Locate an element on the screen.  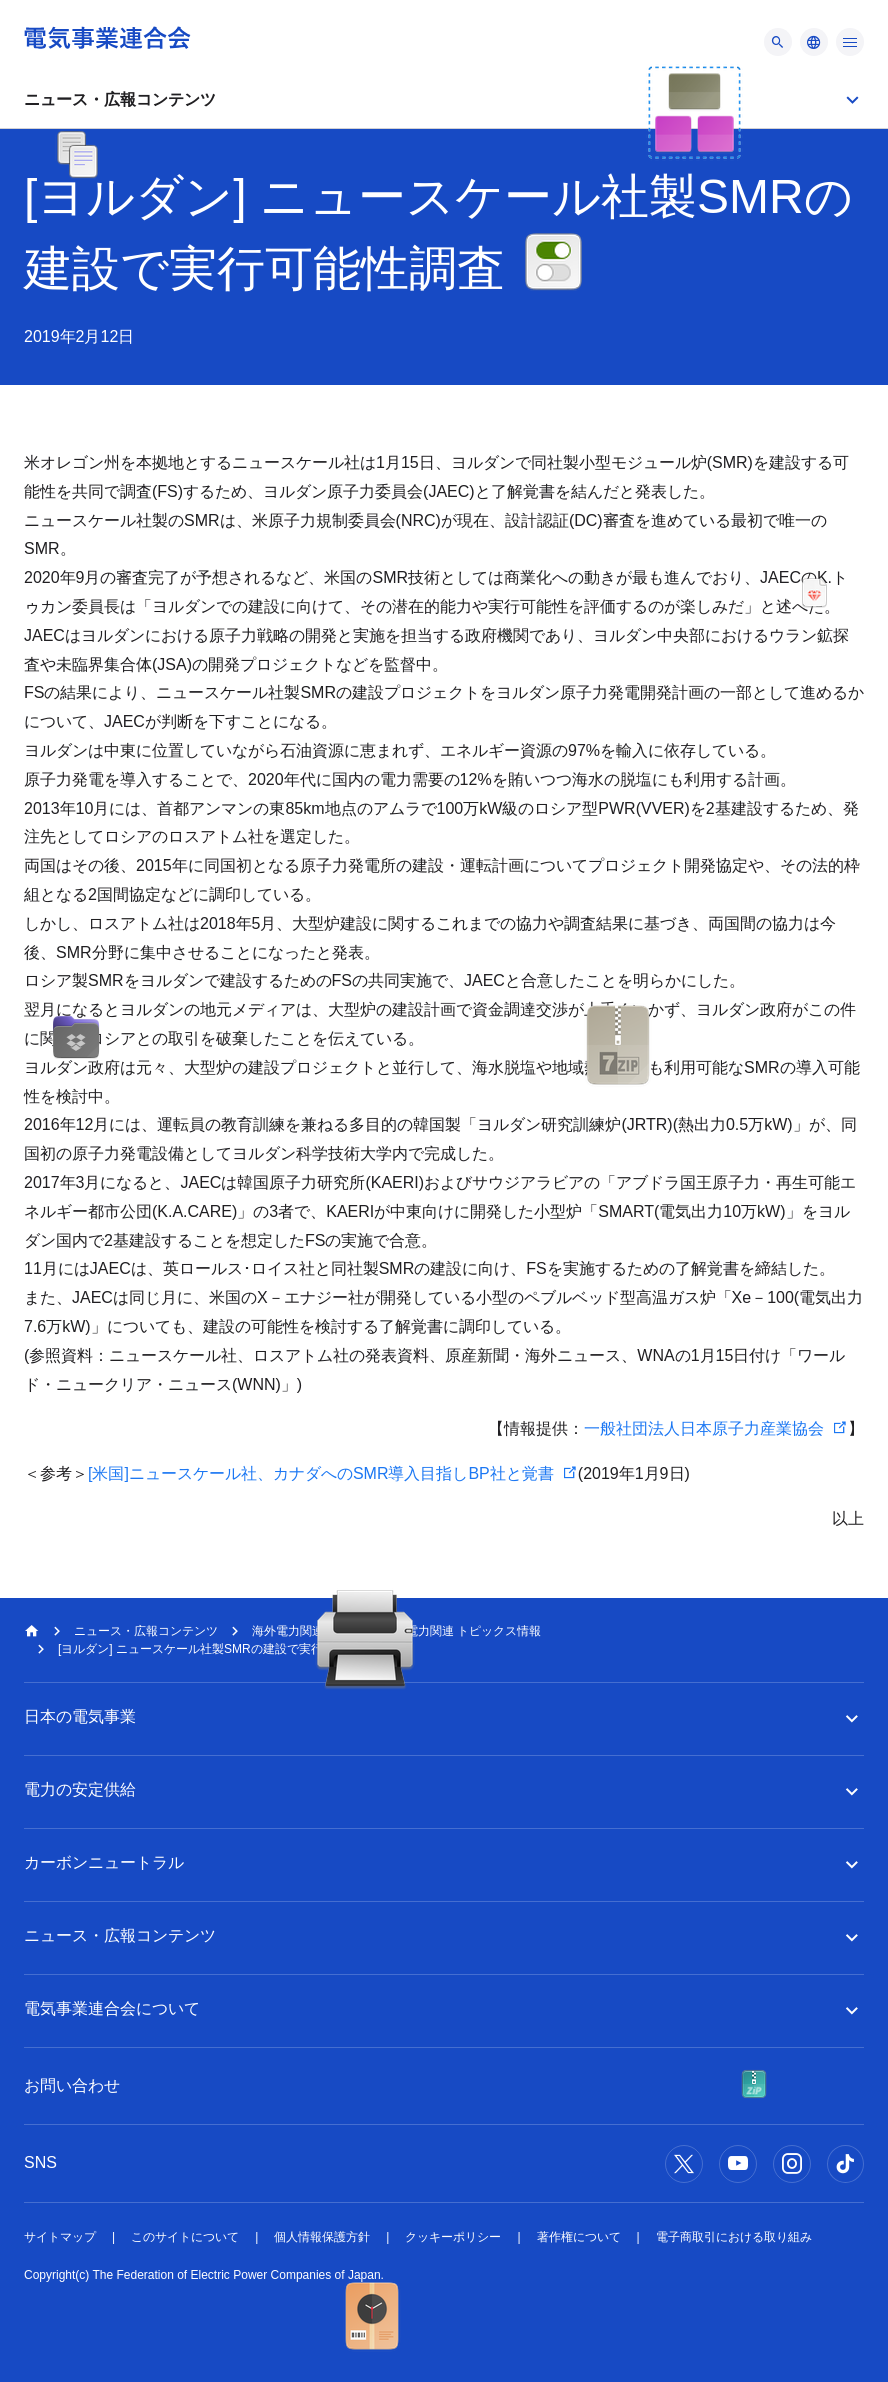
a 7-zip compressed archive file is located at coordinates (618, 1045).